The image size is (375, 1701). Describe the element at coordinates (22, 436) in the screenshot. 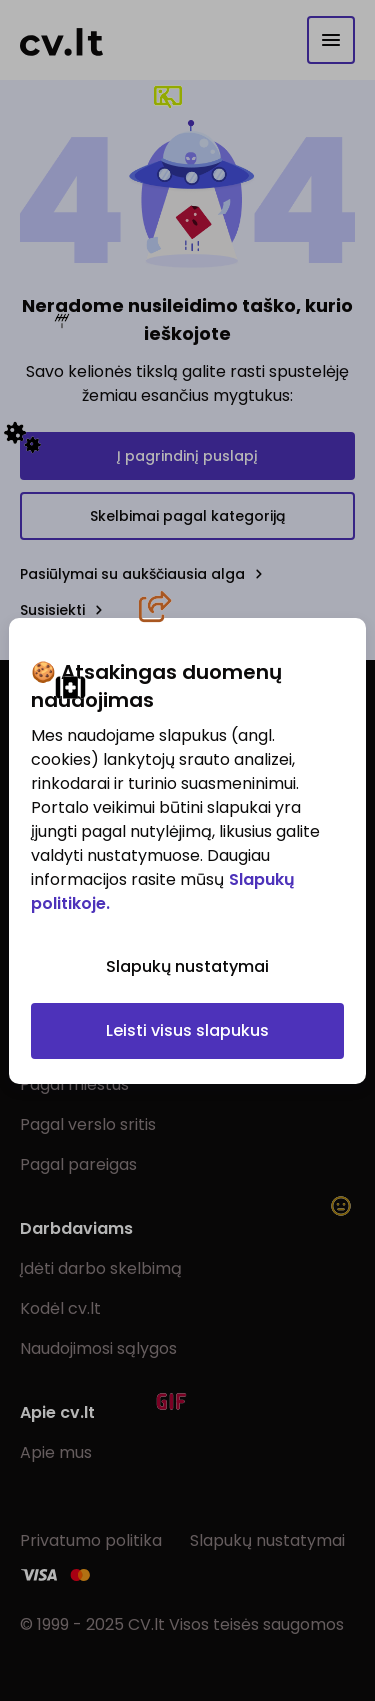

I see `view detected viruses or threats` at that location.